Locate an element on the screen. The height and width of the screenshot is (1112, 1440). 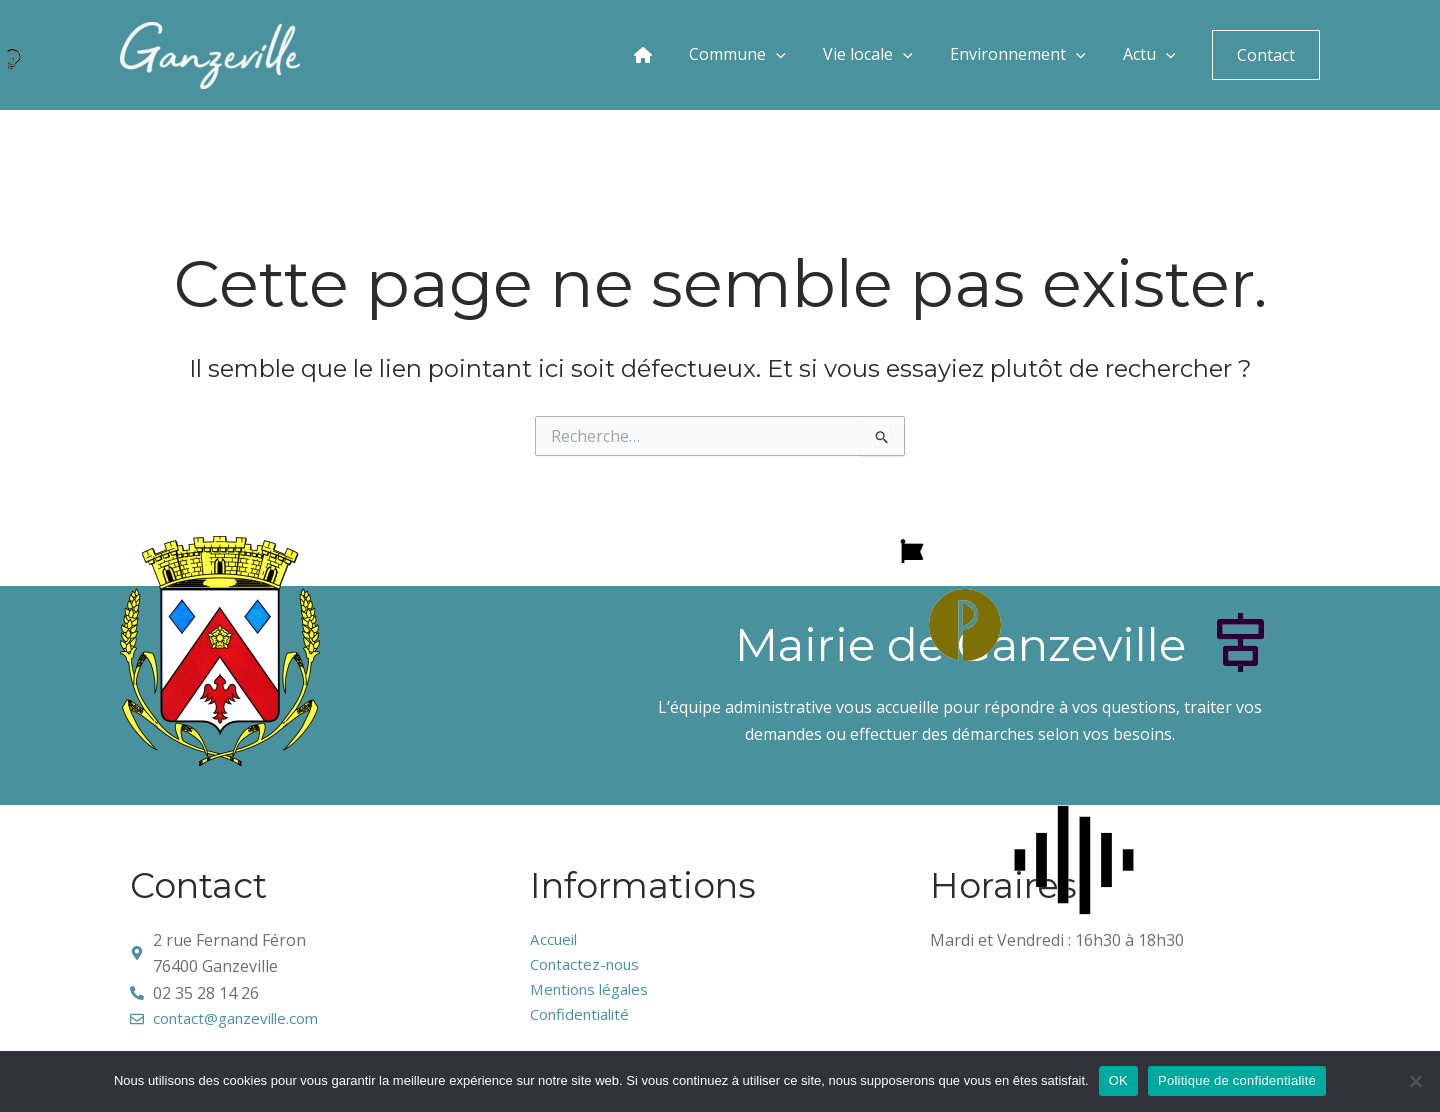
open jabber messaging app is located at coordinates (14, 59).